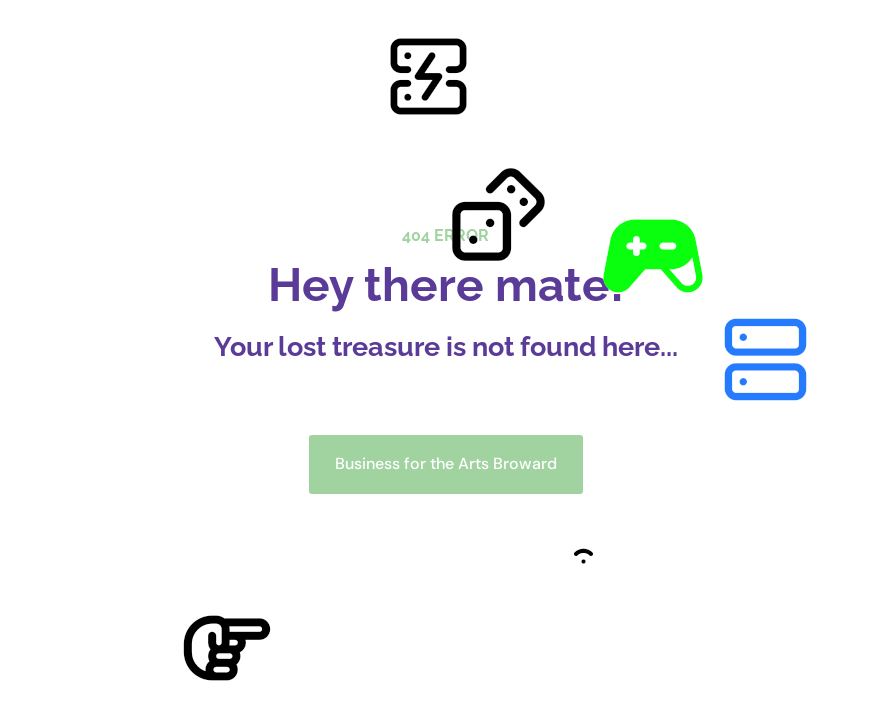 The width and height of the screenshot is (891, 720). Describe the element at coordinates (498, 214) in the screenshot. I see `randomize or shuffle content` at that location.